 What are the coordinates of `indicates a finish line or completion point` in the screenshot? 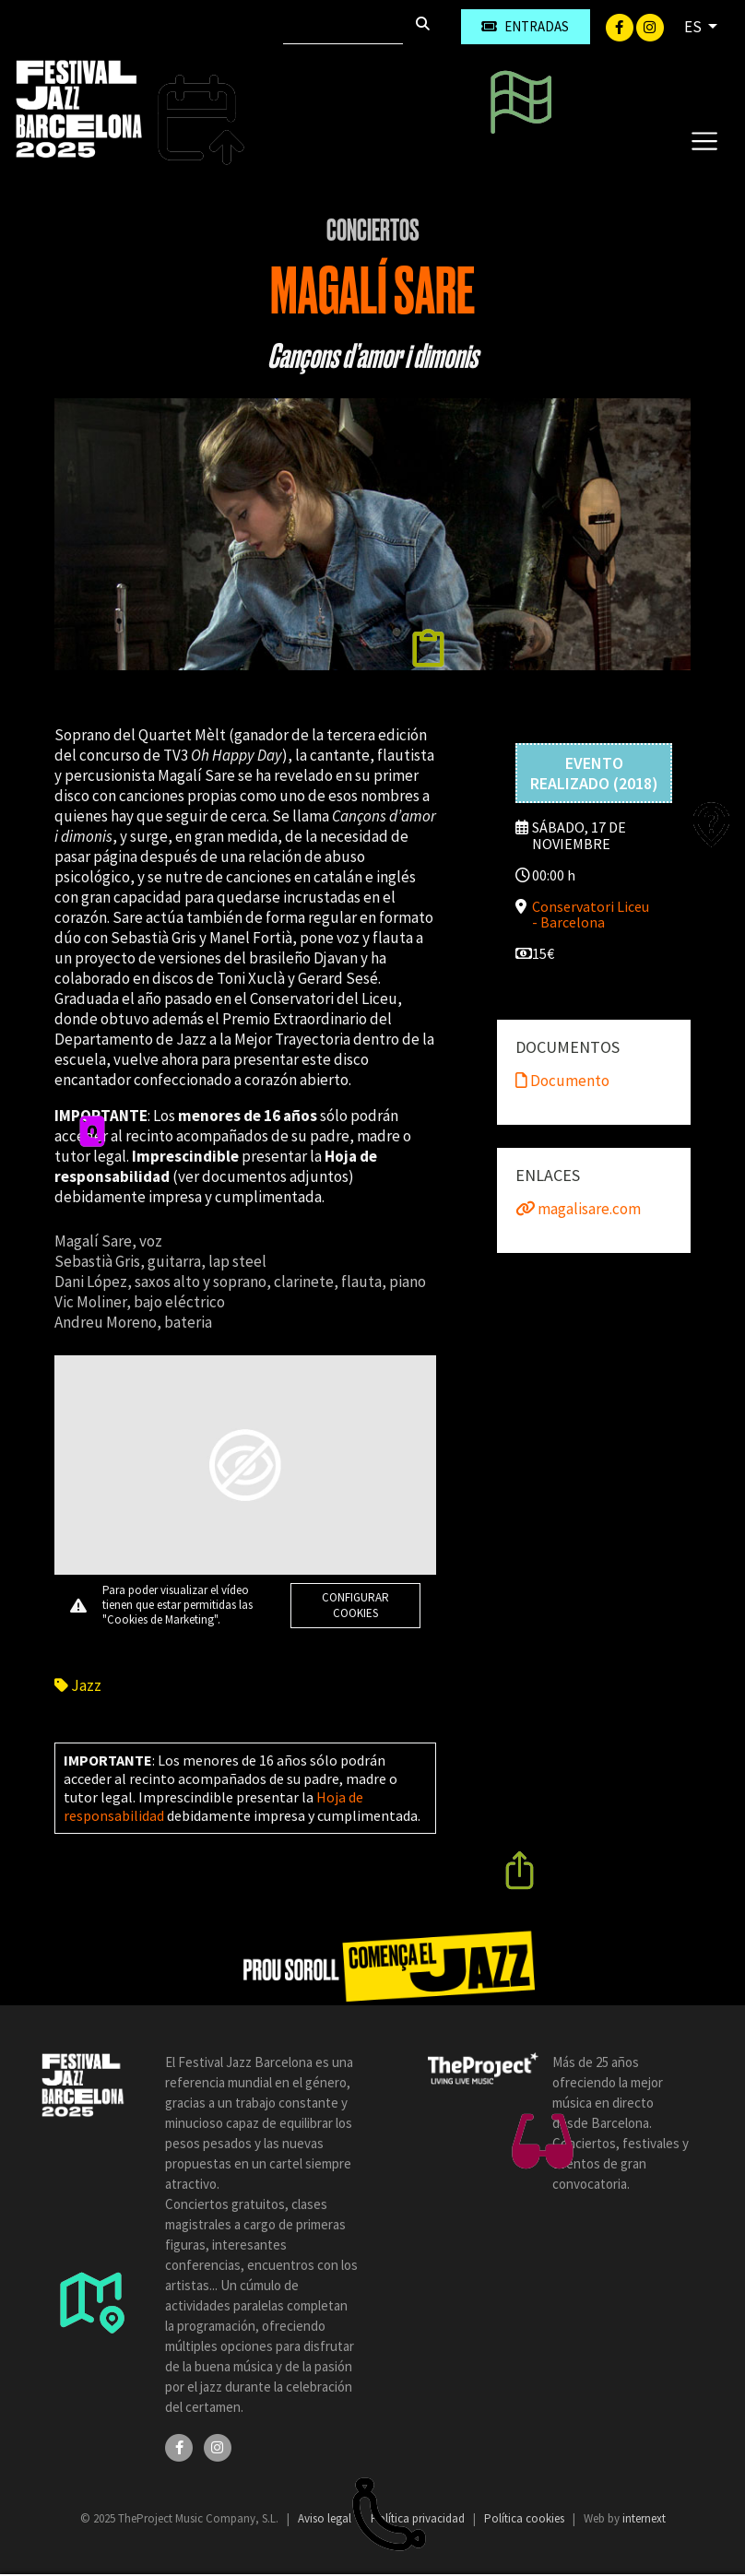 It's located at (518, 100).